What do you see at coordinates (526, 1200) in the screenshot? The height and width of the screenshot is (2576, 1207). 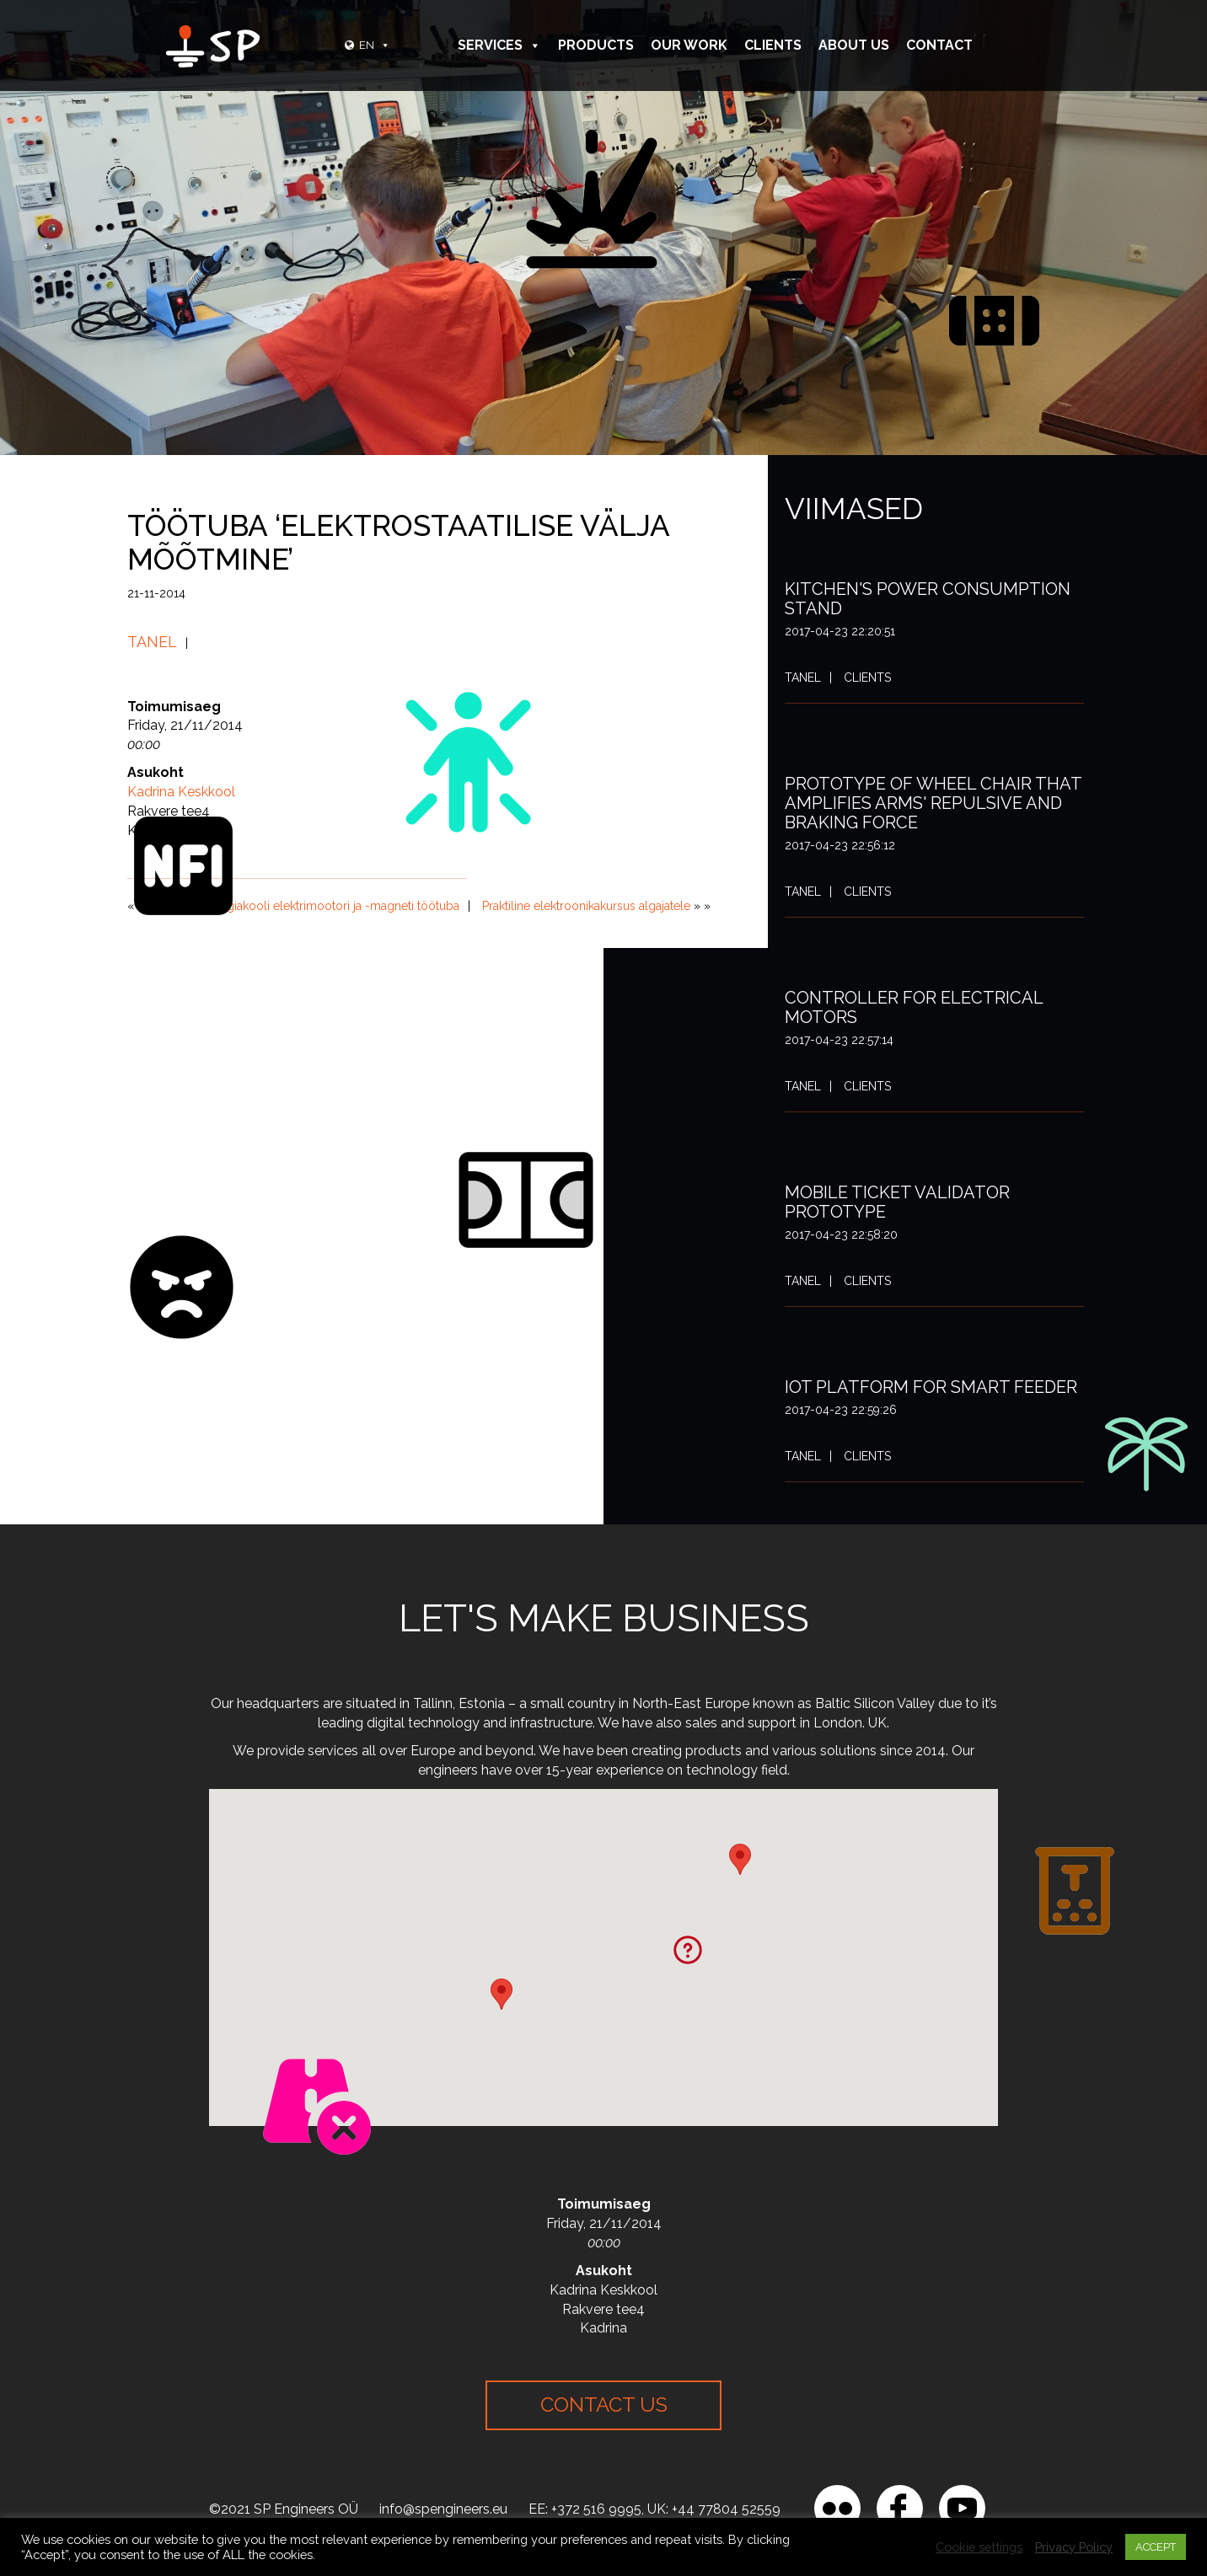 I see `view basketball court availability` at bounding box center [526, 1200].